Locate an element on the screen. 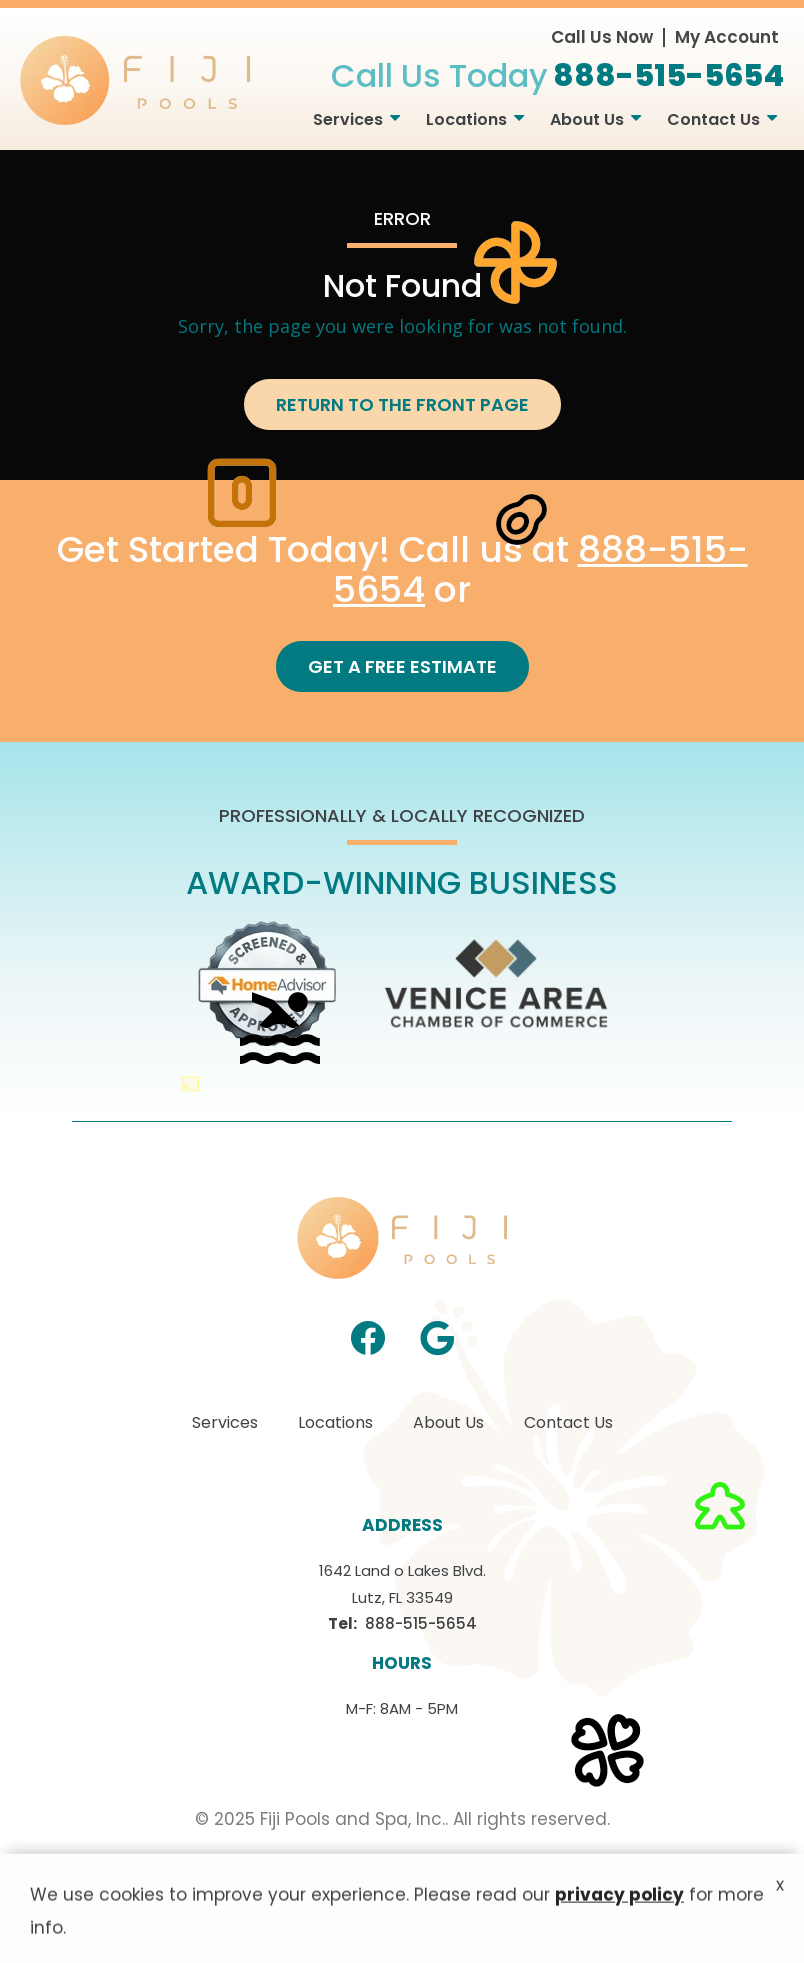 This screenshot has height=1963, width=804. cast your screen to another device is located at coordinates (190, 1084).